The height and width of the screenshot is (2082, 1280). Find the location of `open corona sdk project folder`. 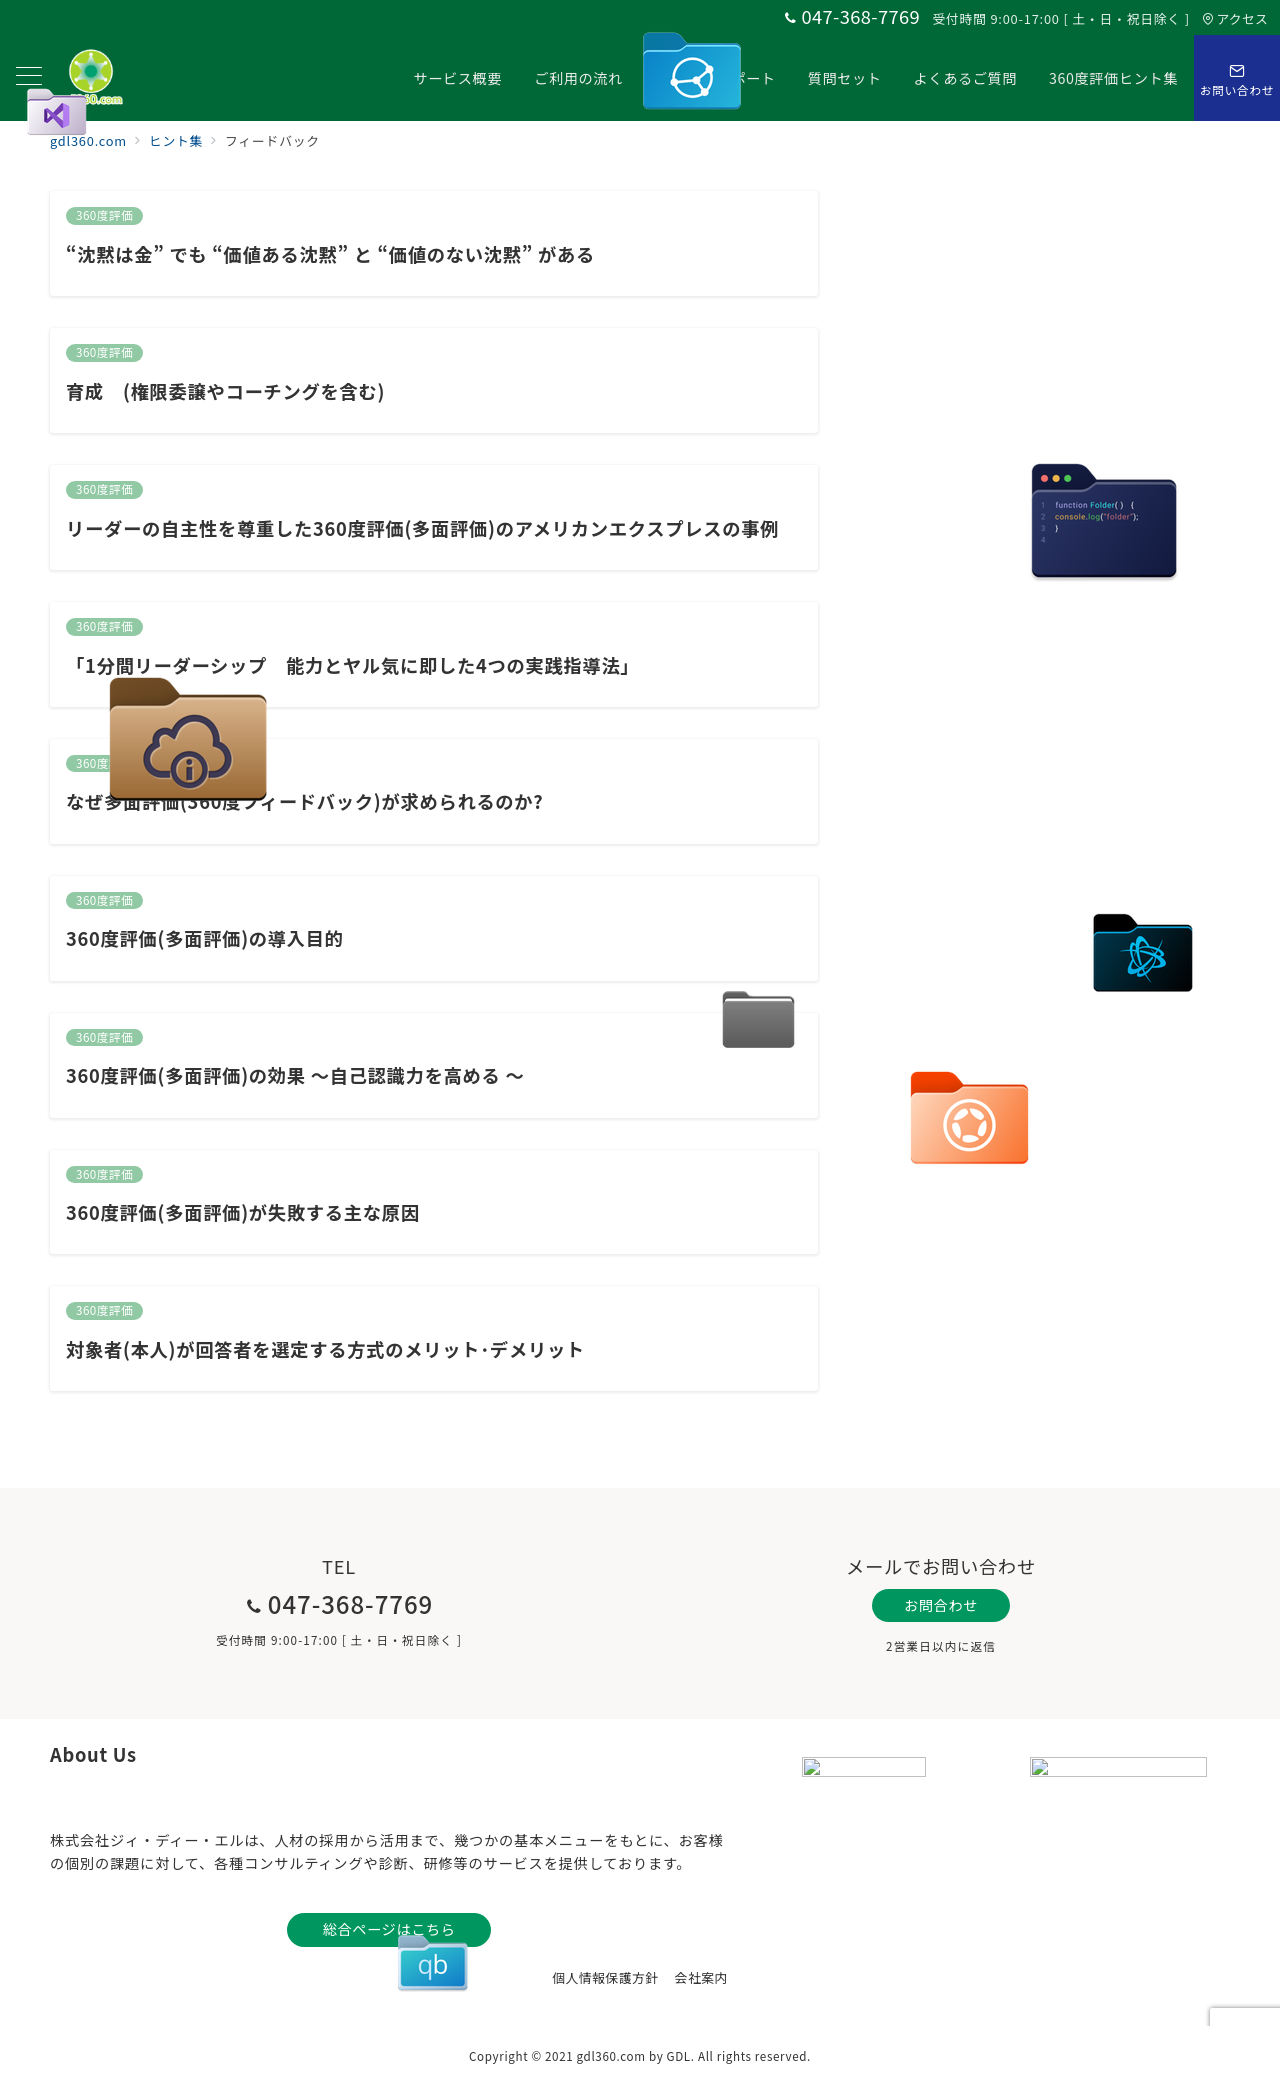

open corona sdk project folder is located at coordinates (969, 1121).